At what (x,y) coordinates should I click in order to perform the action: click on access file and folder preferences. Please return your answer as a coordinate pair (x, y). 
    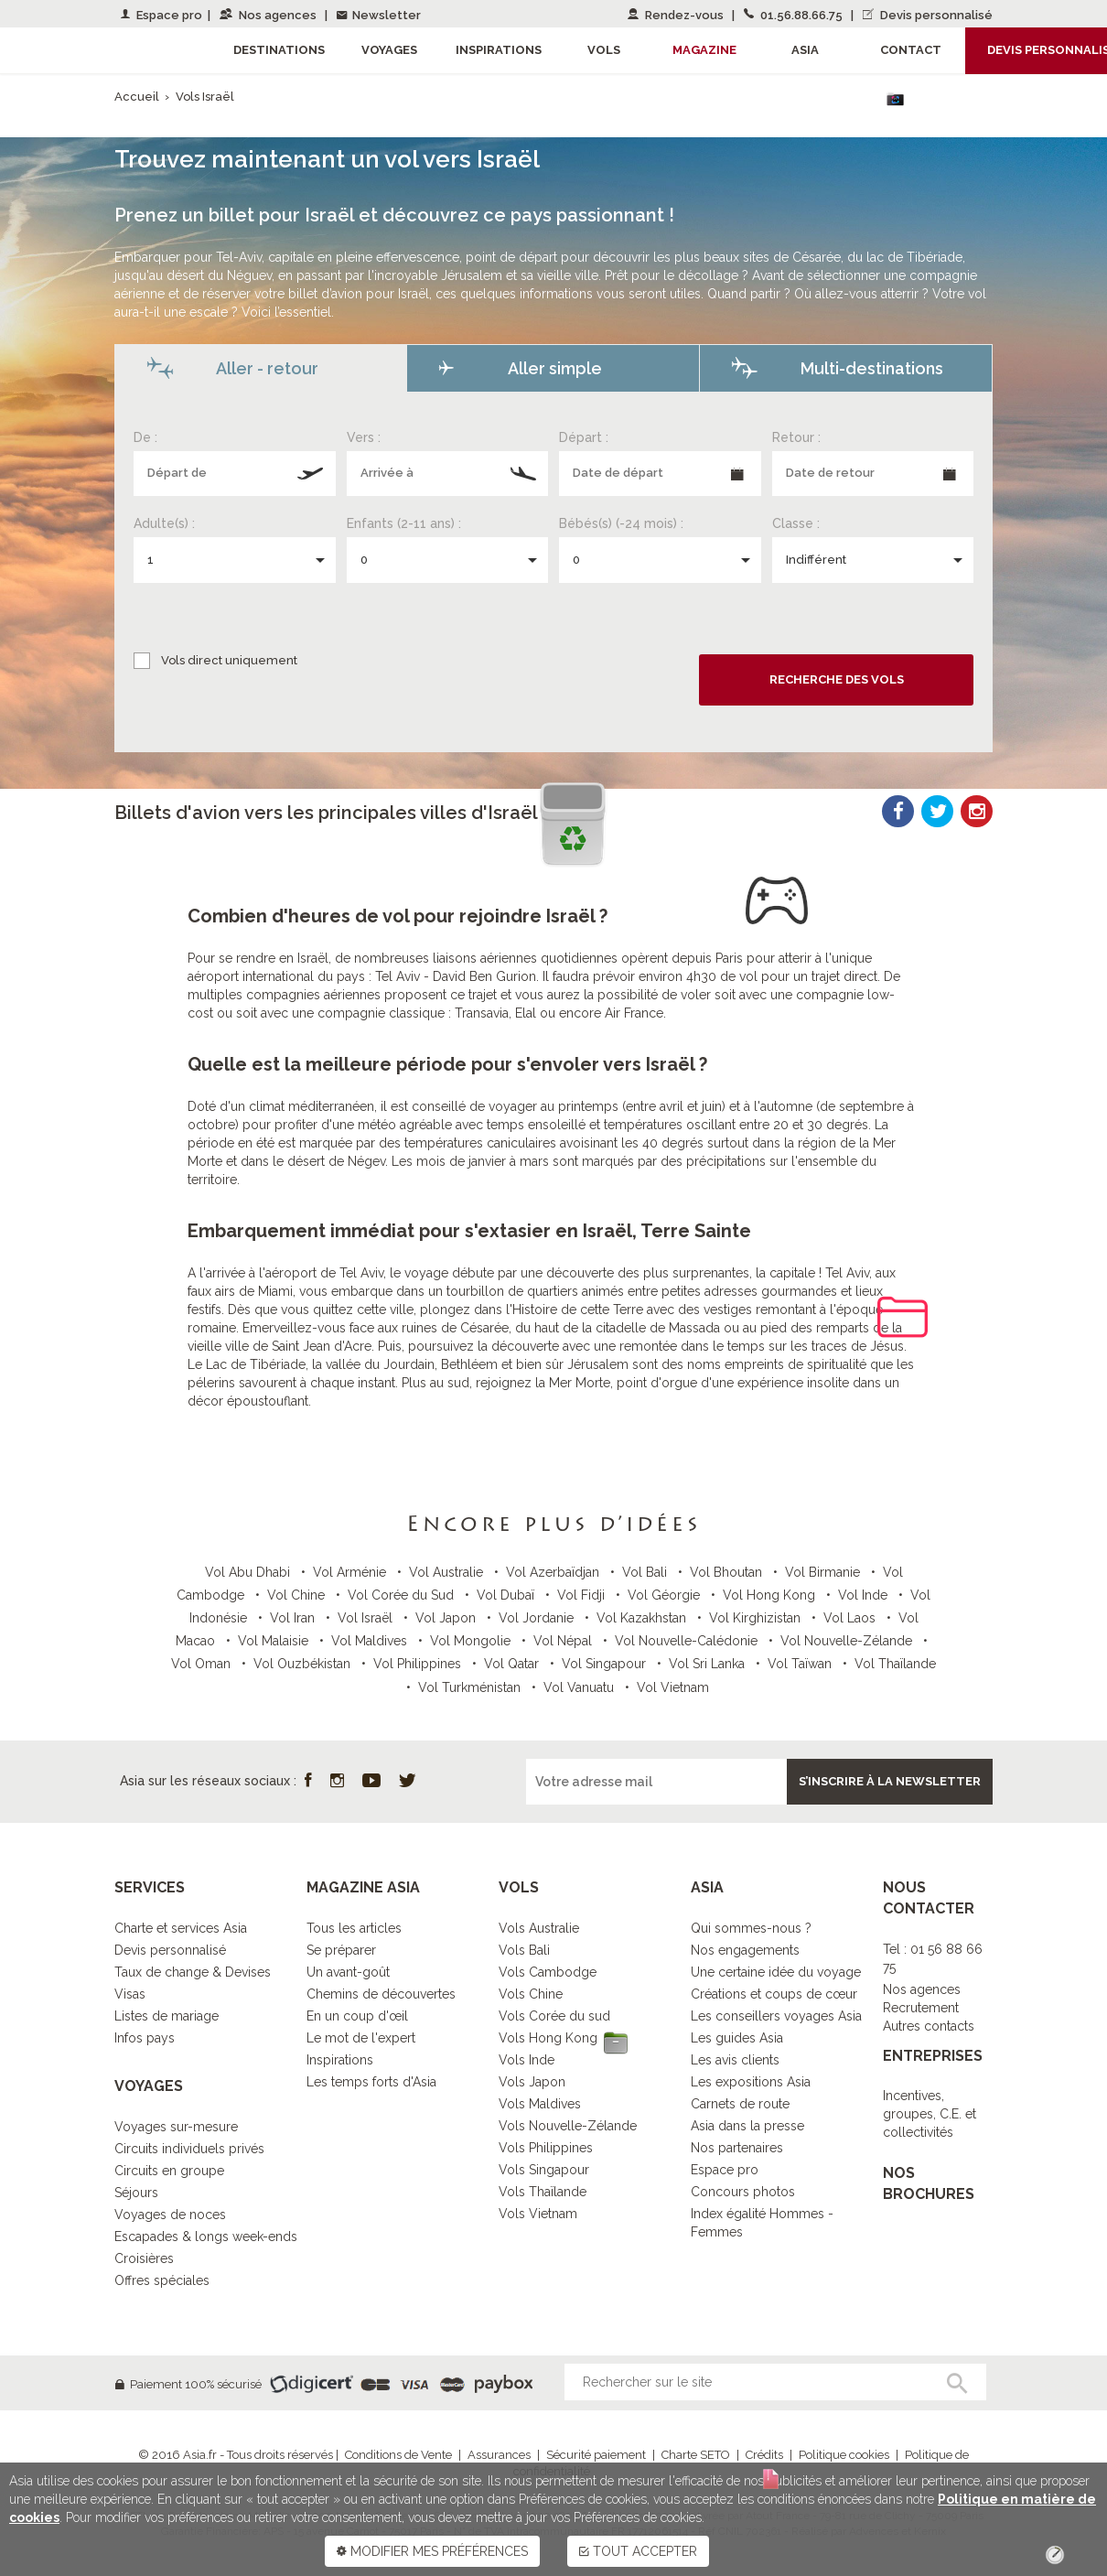
    Looking at the image, I should click on (902, 1315).